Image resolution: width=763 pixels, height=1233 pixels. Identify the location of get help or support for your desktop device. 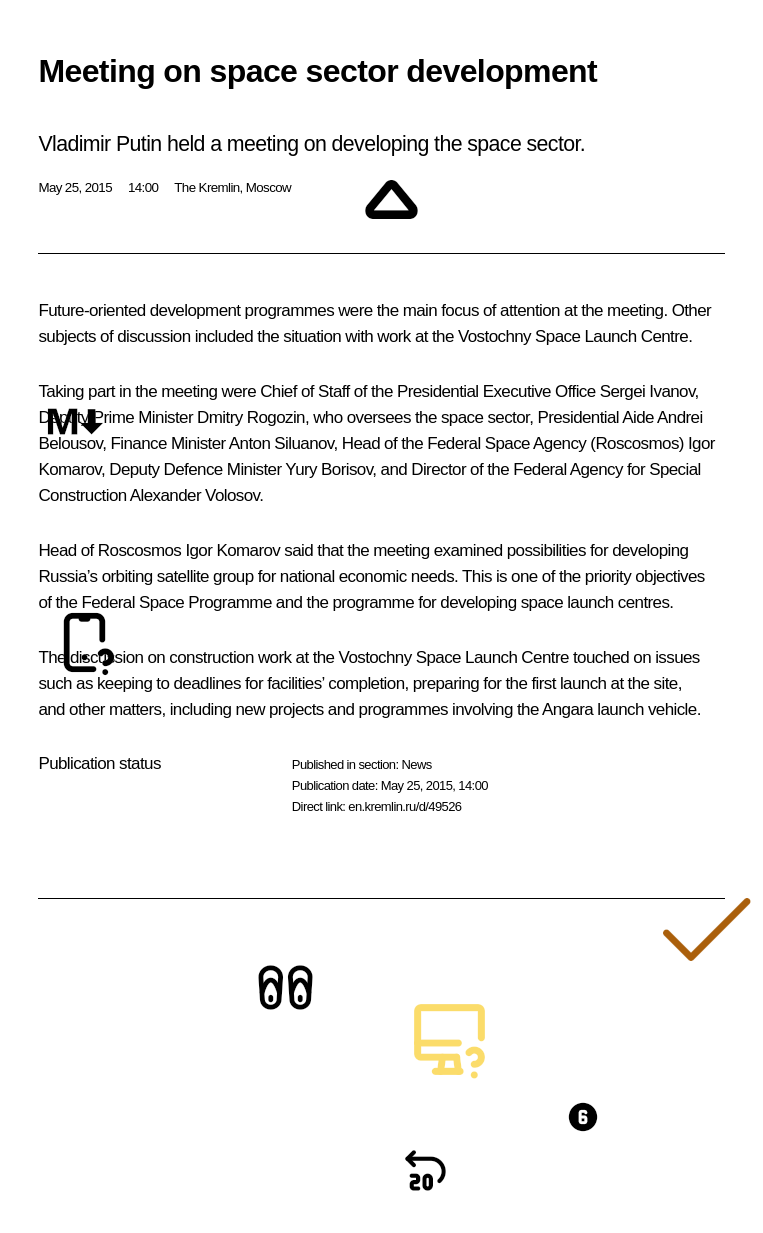
(449, 1039).